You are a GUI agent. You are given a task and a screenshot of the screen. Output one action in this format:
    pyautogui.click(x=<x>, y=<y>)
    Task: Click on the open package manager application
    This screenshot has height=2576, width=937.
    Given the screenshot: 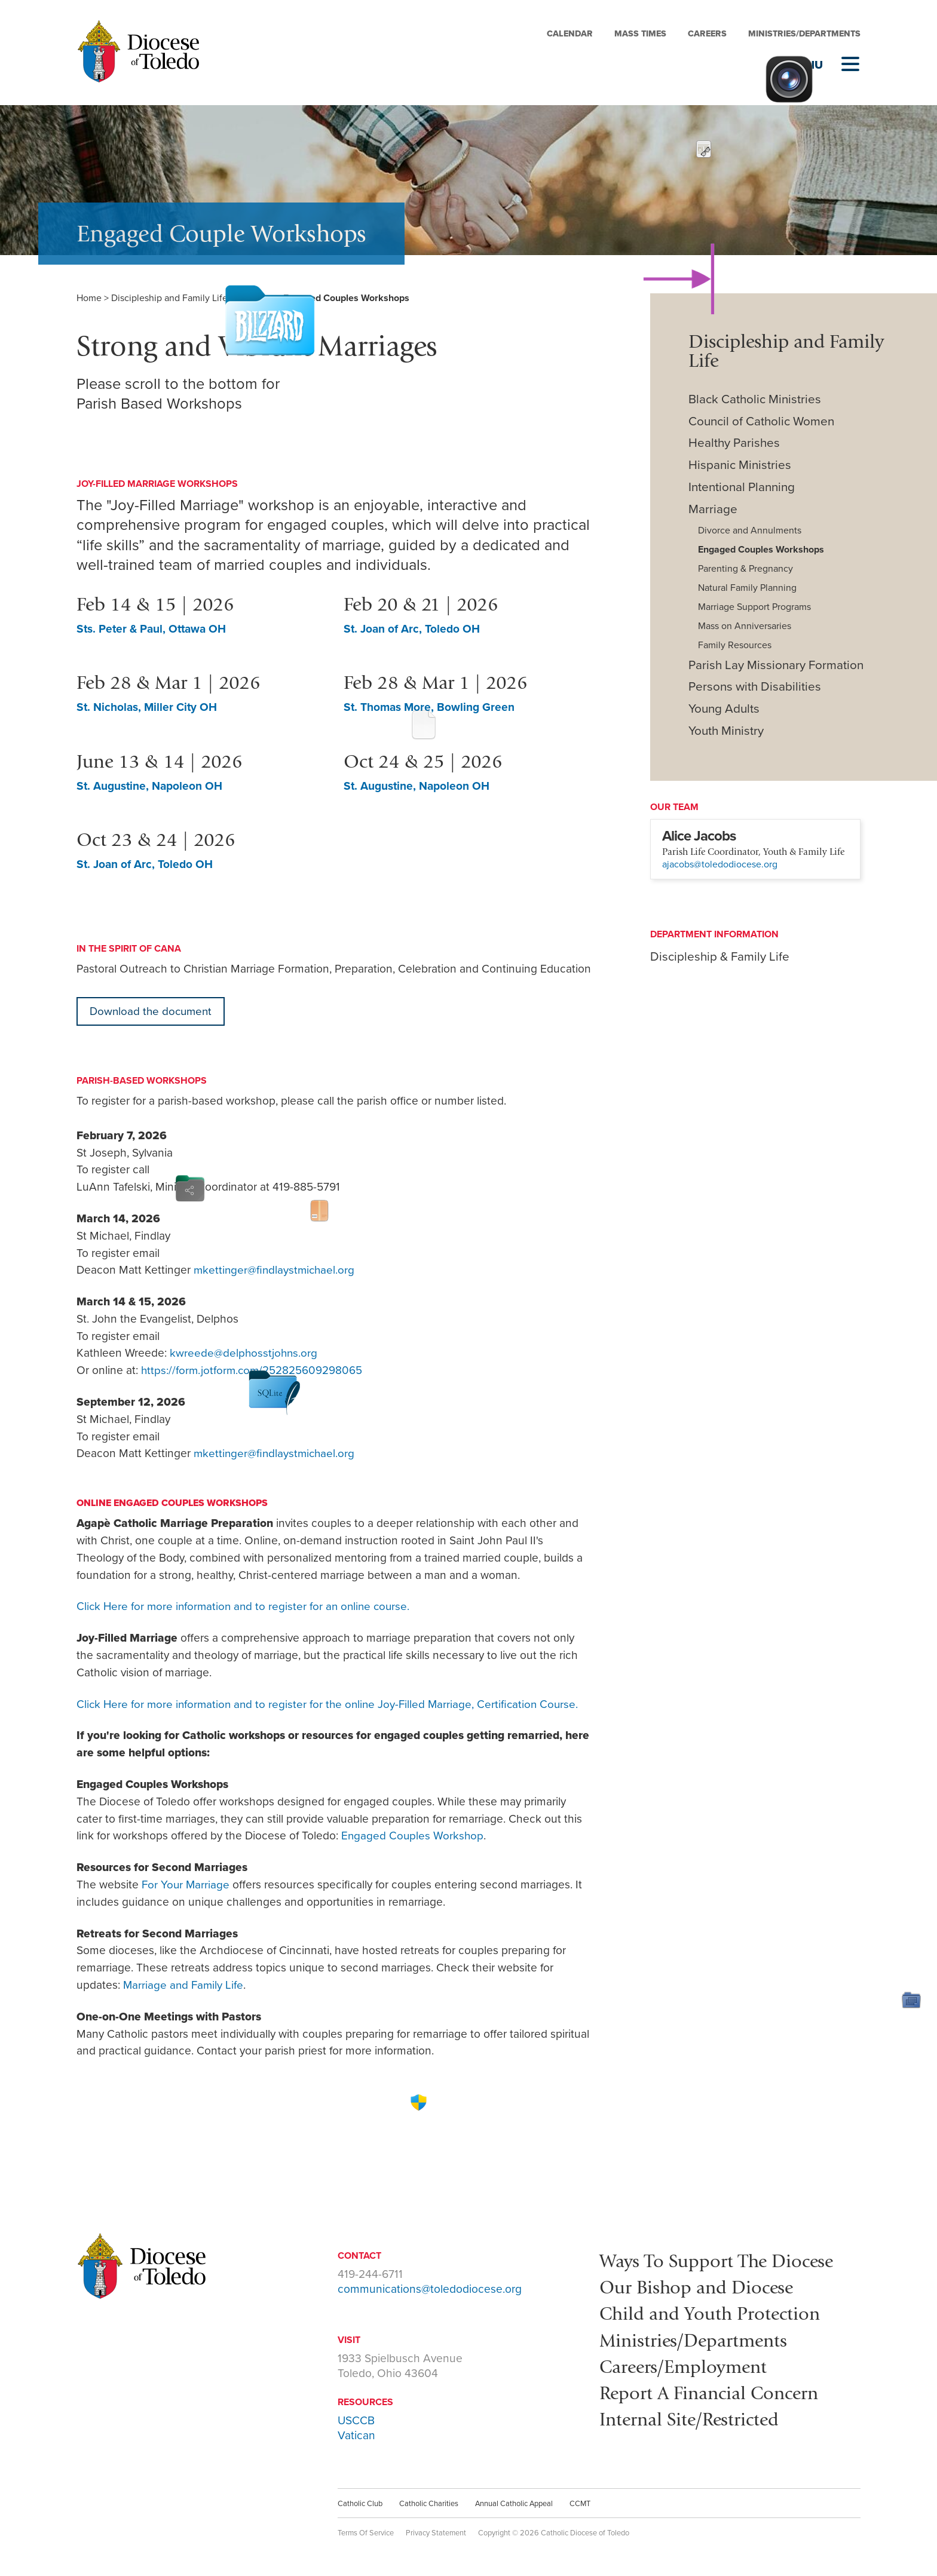 What is the action you would take?
    pyautogui.click(x=319, y=1210)
    